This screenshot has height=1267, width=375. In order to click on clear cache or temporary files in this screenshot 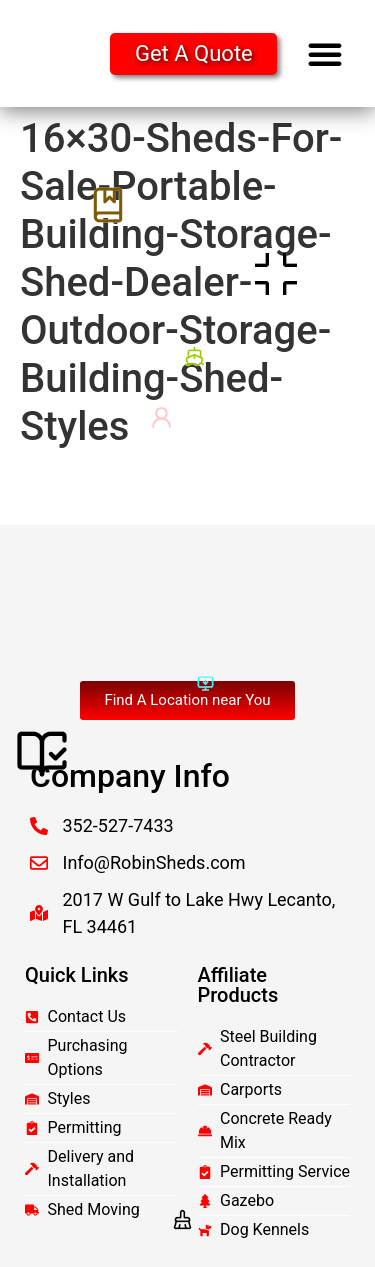, I will do `click(182, 1219)`.